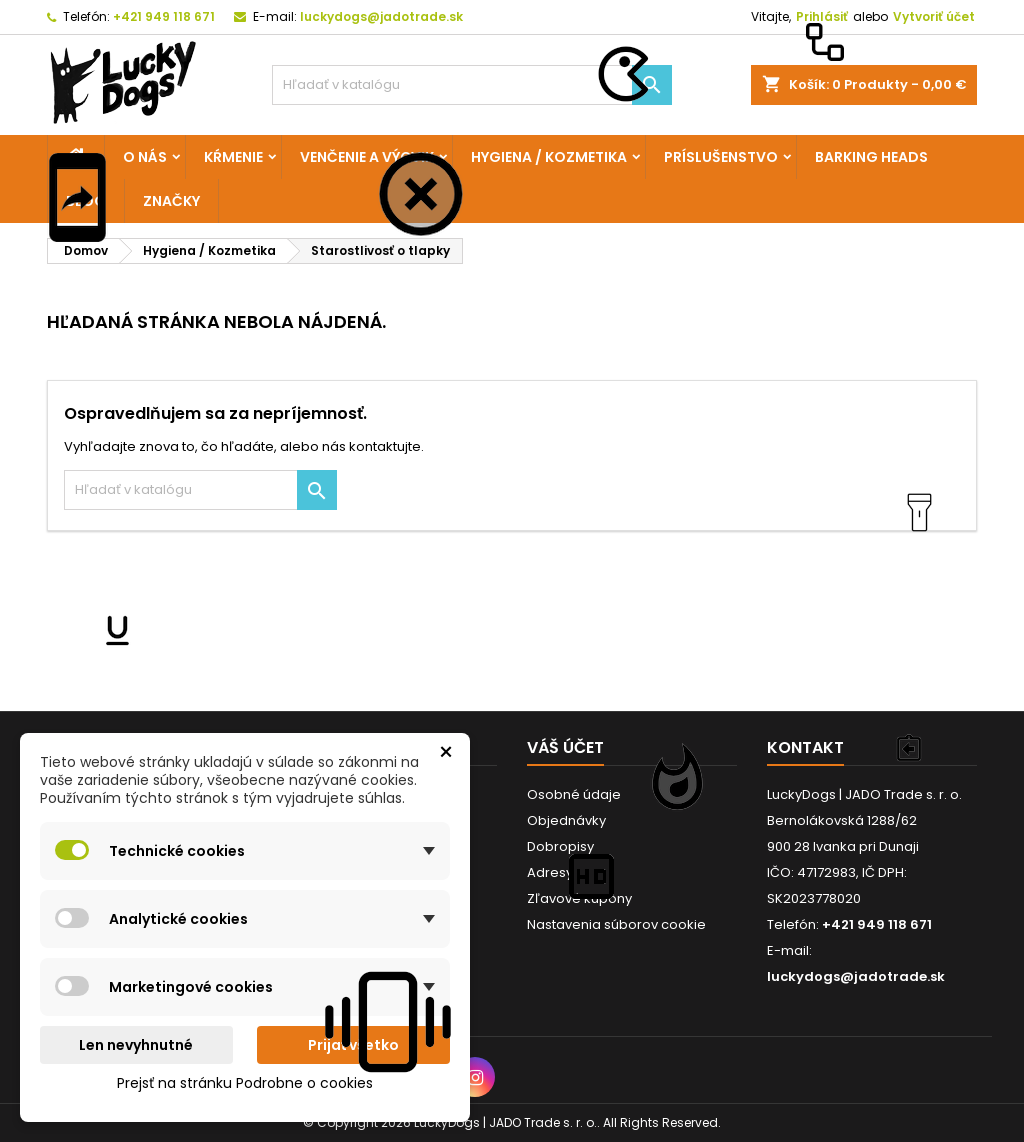 The height and width of the screenshot is (1142, 1024). Describe the element at coordinates (909, 749) in the screenshot. I see `return or send back an assignment` at that location.